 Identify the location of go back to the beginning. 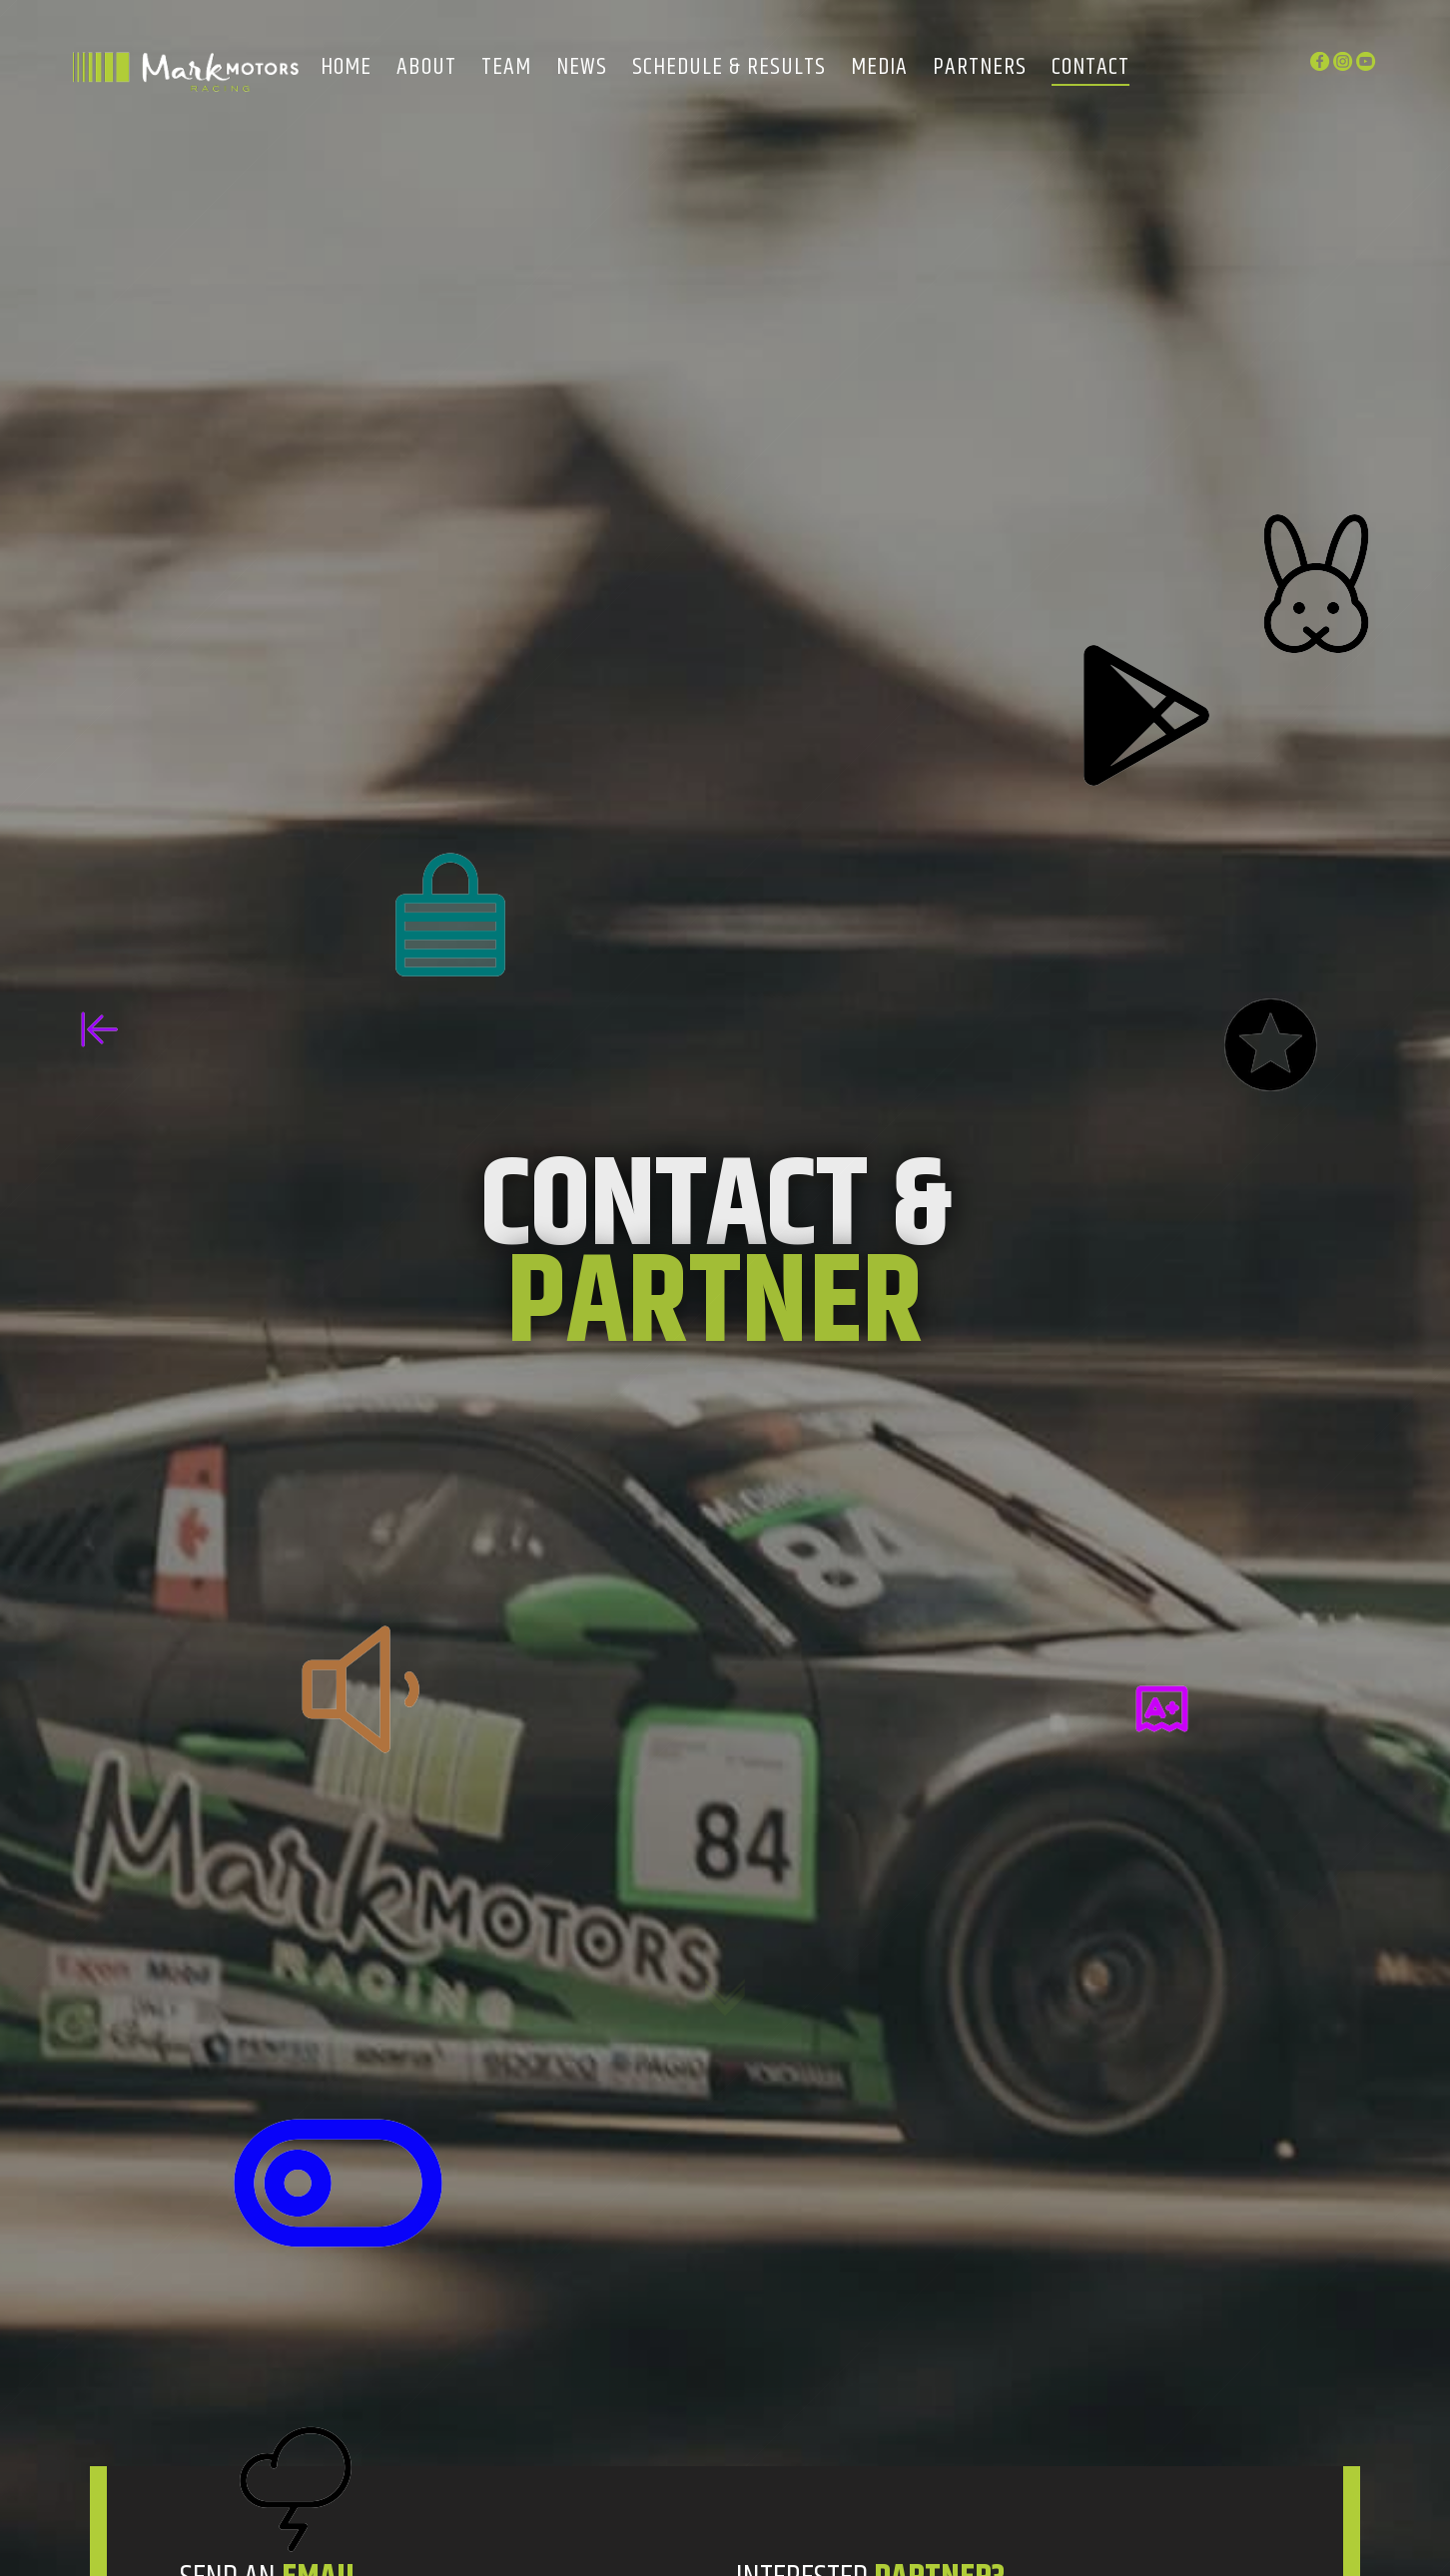
(99, 1029).